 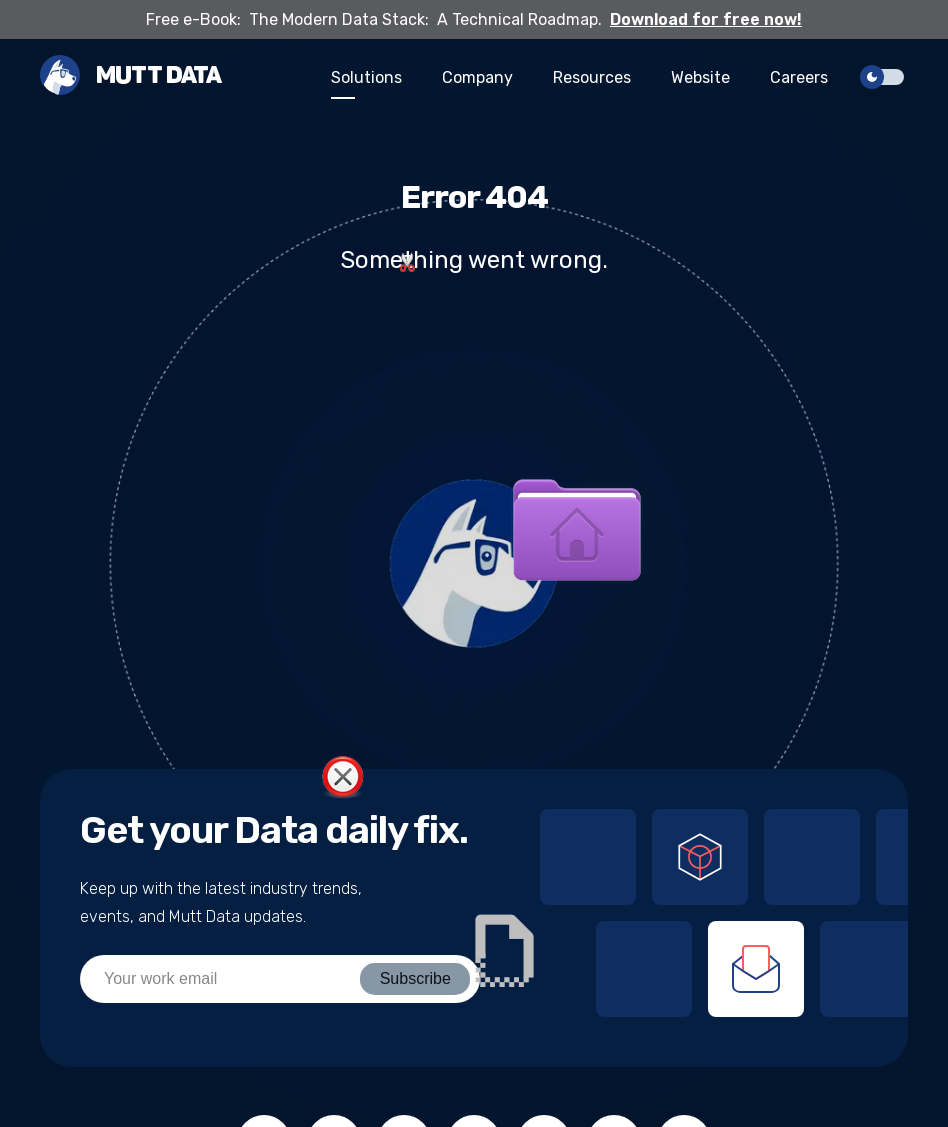 I want to click on access your templates folder, so click(x=504, y=948).